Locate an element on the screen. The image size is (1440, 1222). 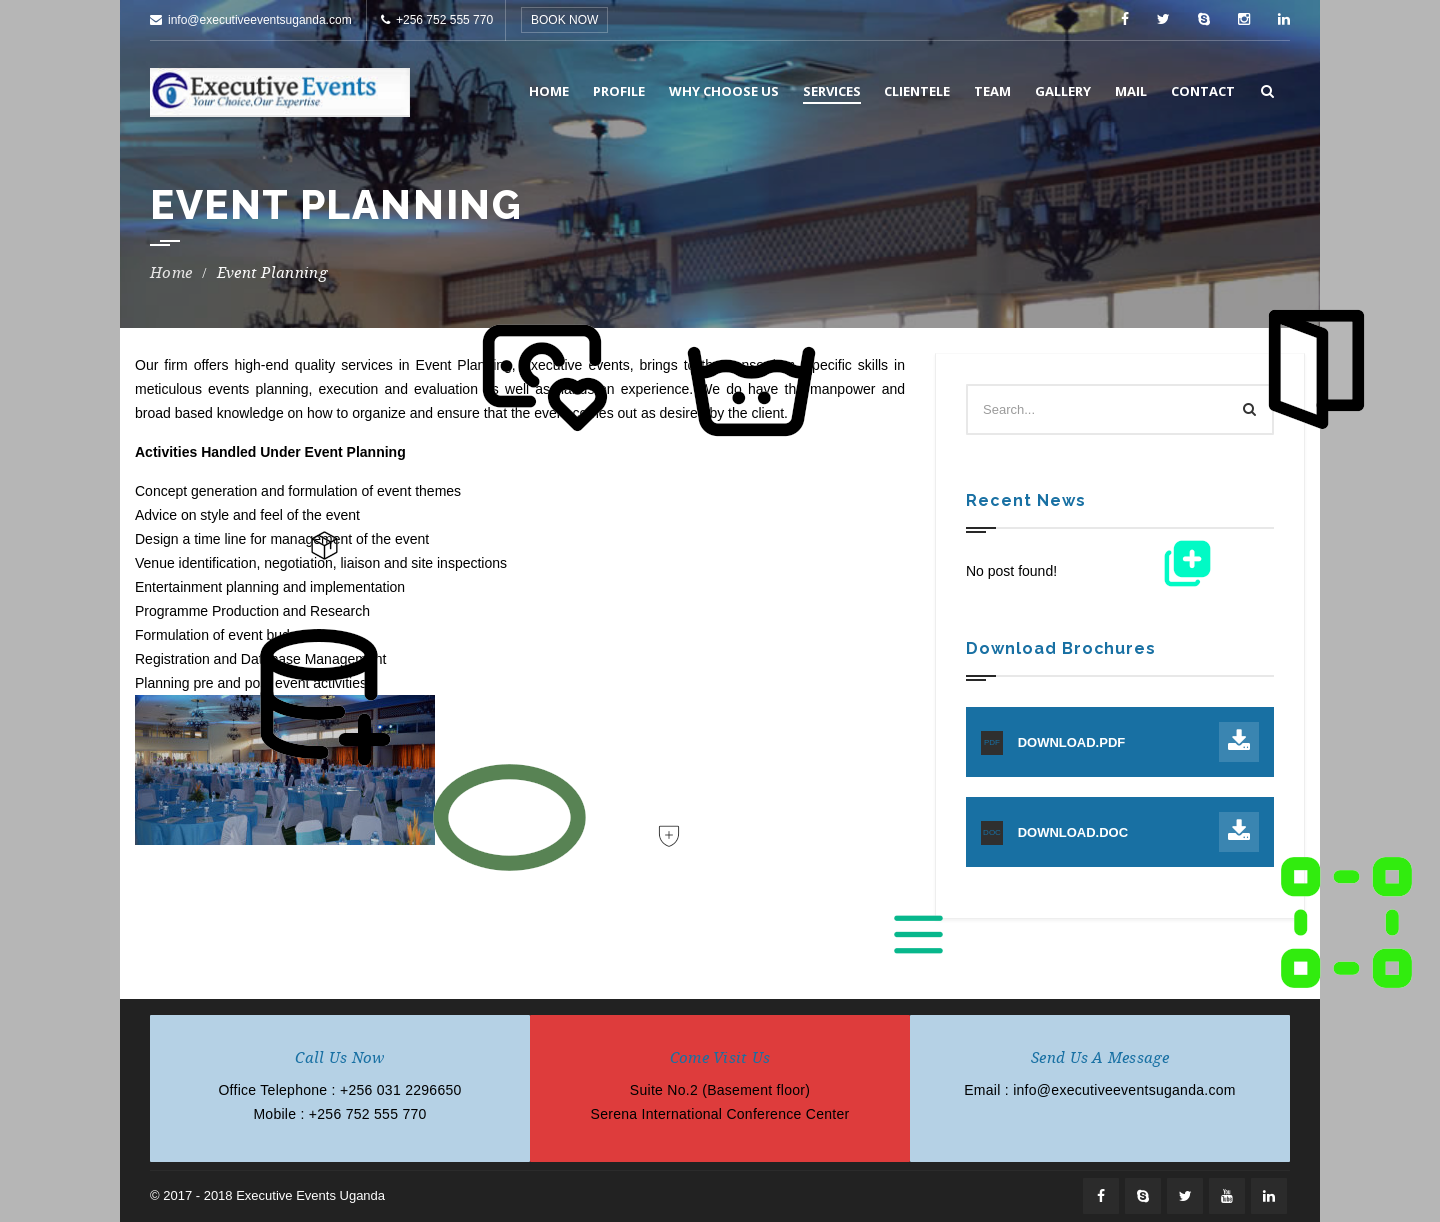
indicates a vertical oval or ellipse shape tool is located at coordinates (509, 817).